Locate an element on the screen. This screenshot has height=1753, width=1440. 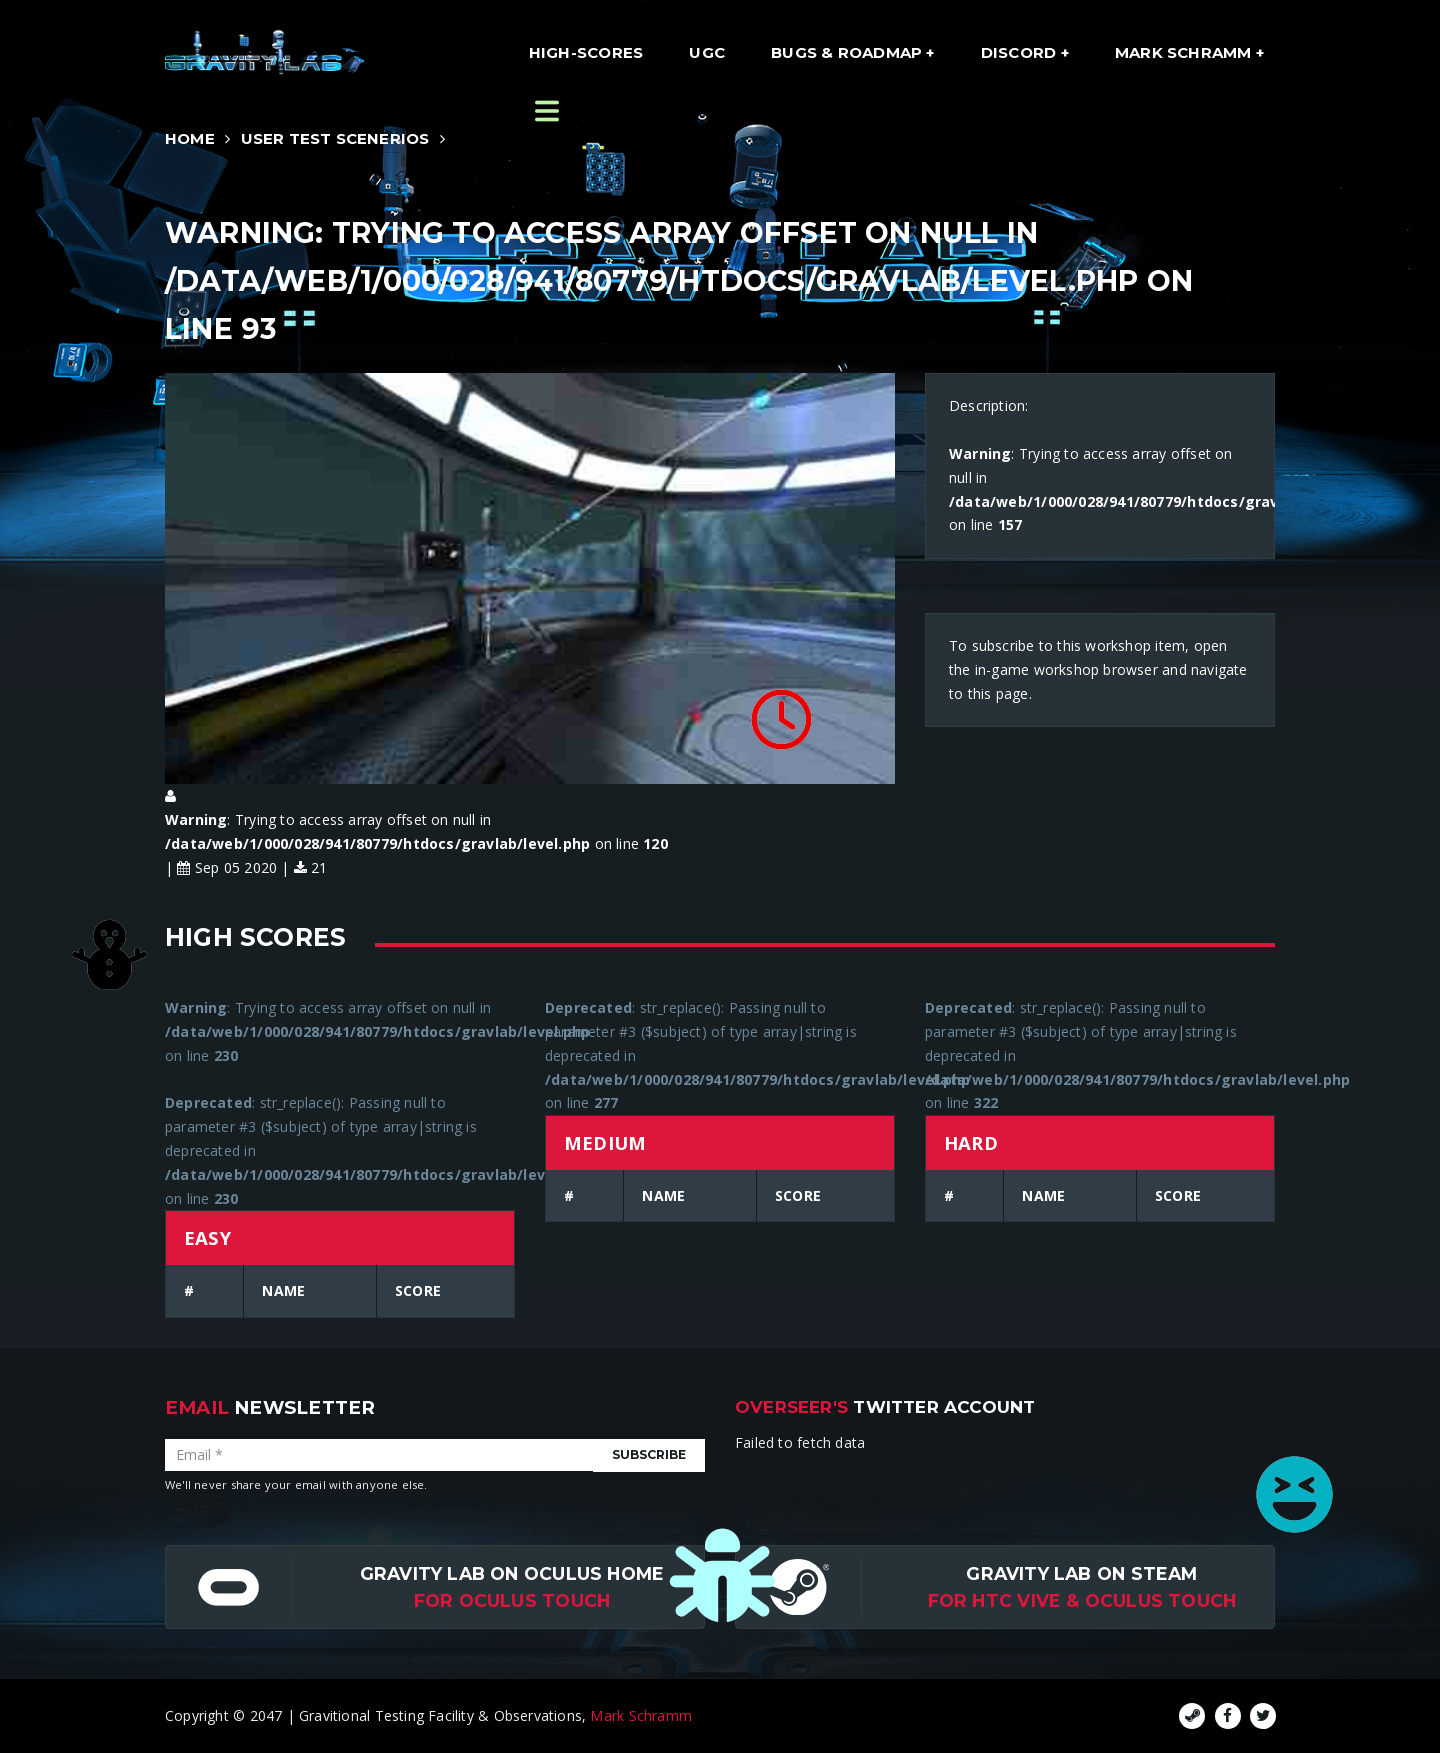
react with laughter to a message is located at coordinates (1294, 1494).